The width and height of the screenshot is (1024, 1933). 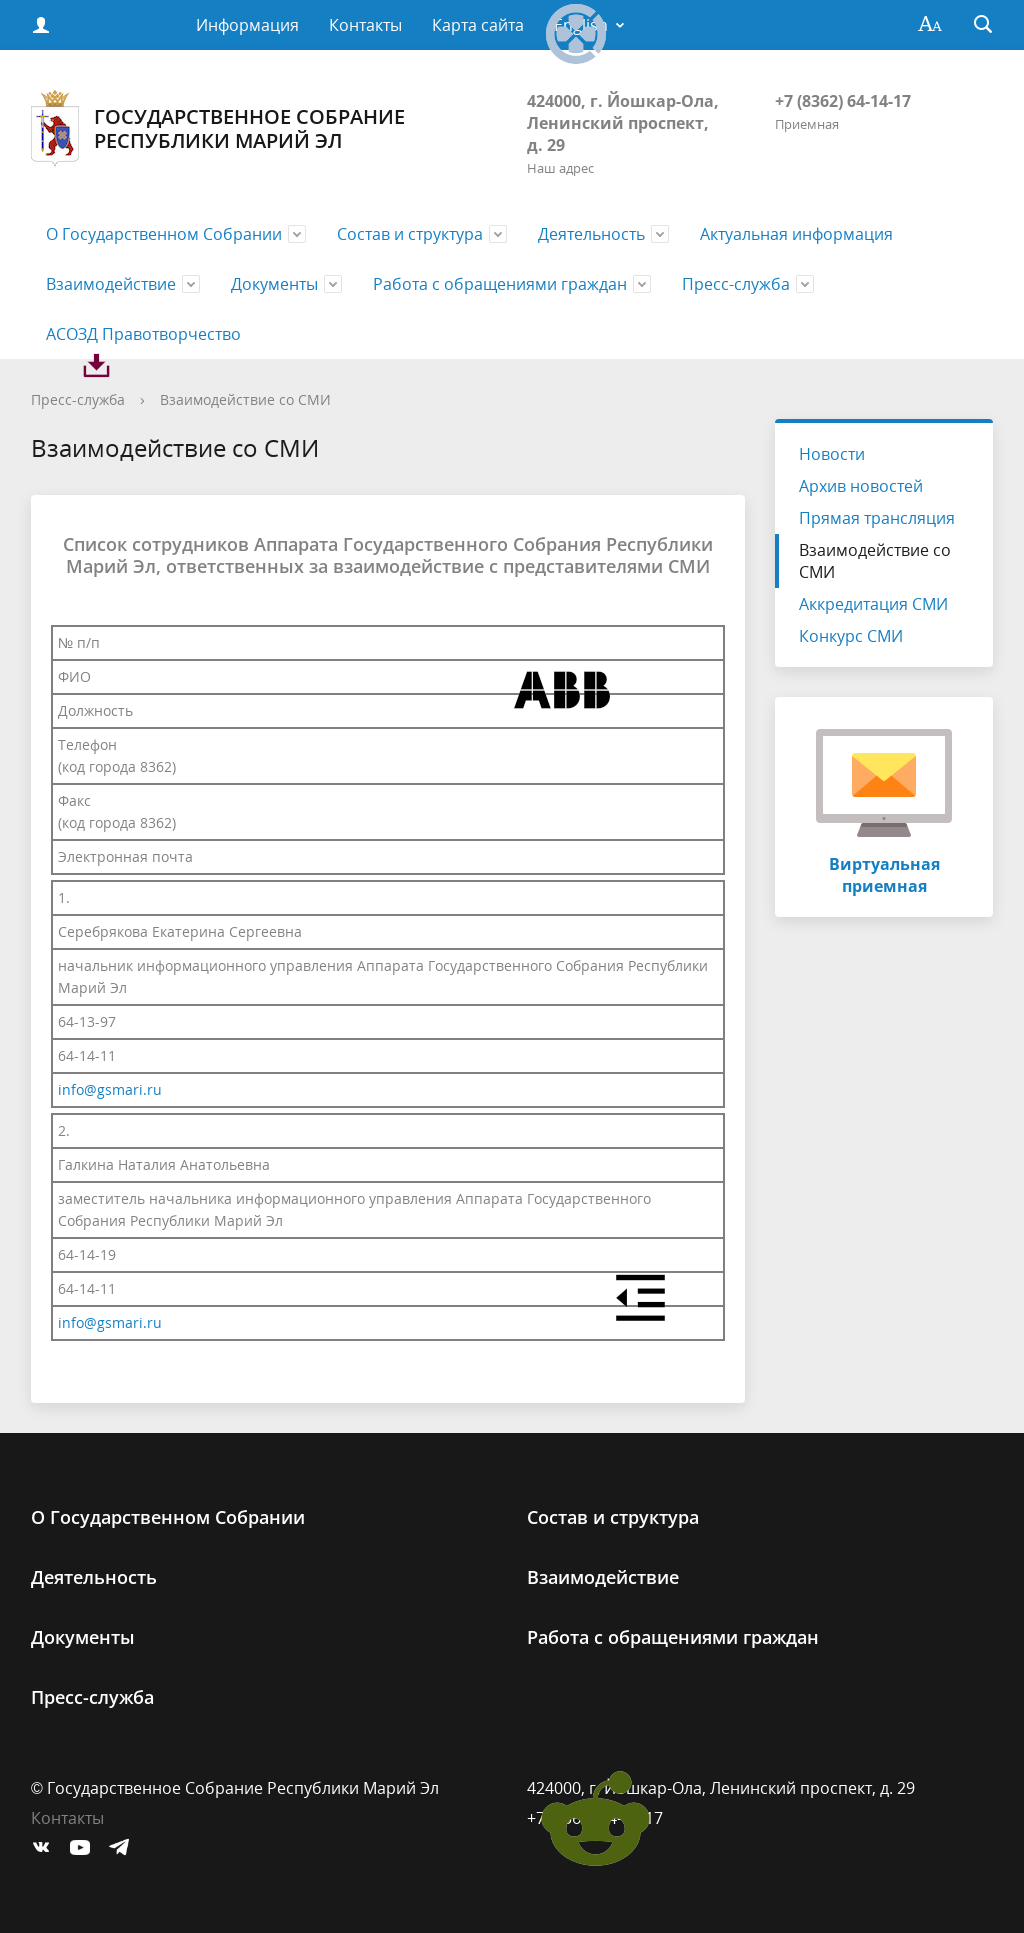 I want to click on decrease text indentation, so click(x=640, y=1296).